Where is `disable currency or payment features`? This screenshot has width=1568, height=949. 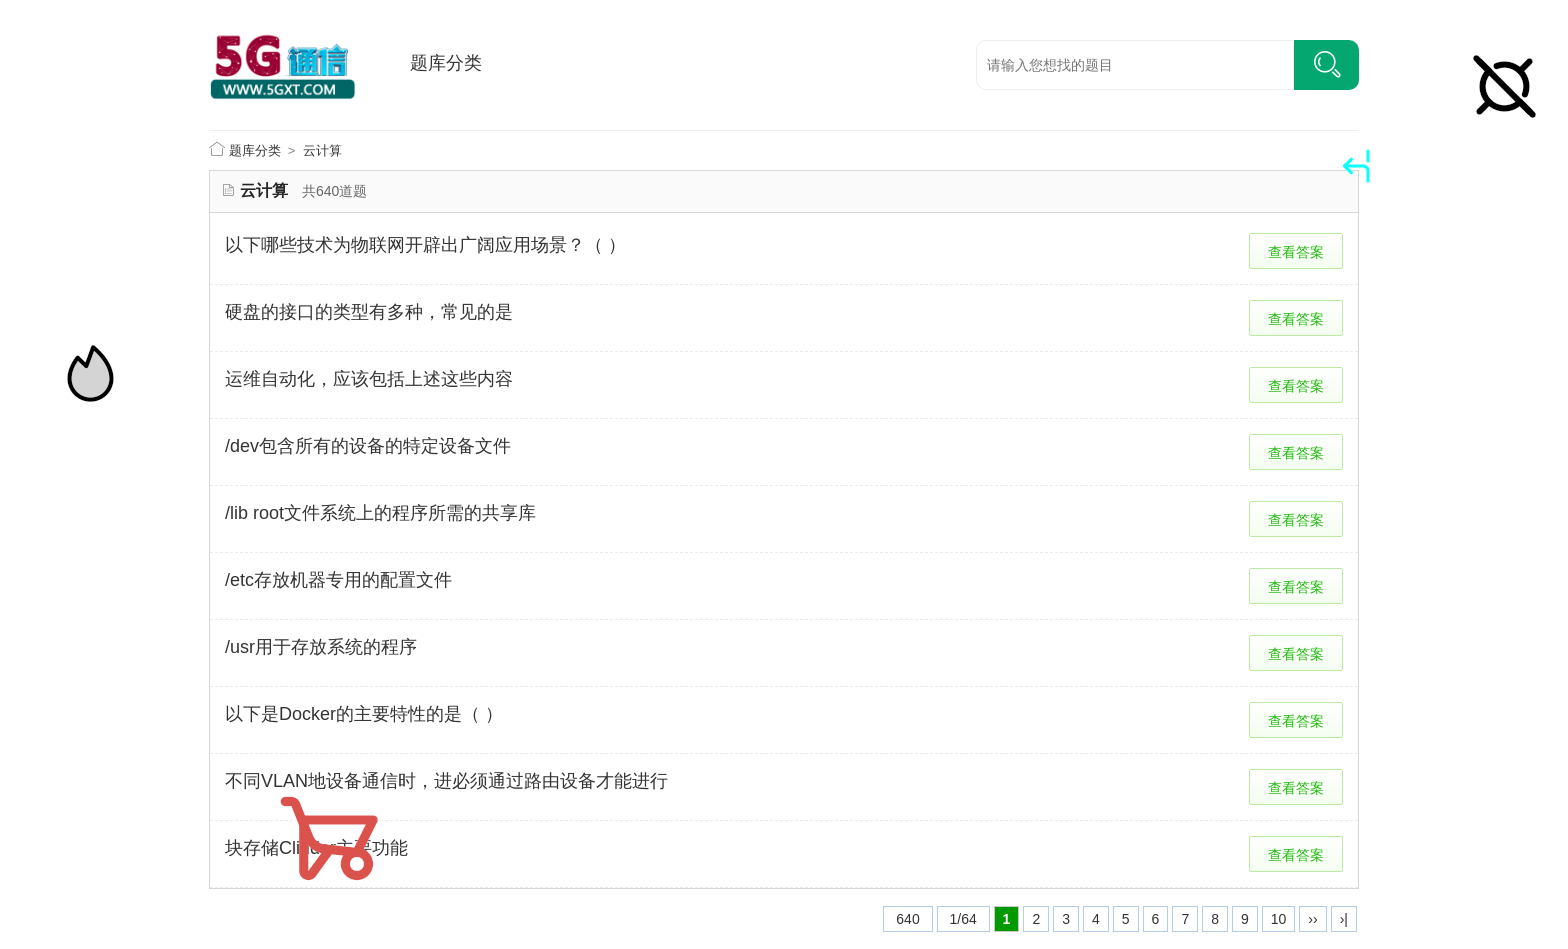
disable currency or payment features is located at coordinates (1504, 86).